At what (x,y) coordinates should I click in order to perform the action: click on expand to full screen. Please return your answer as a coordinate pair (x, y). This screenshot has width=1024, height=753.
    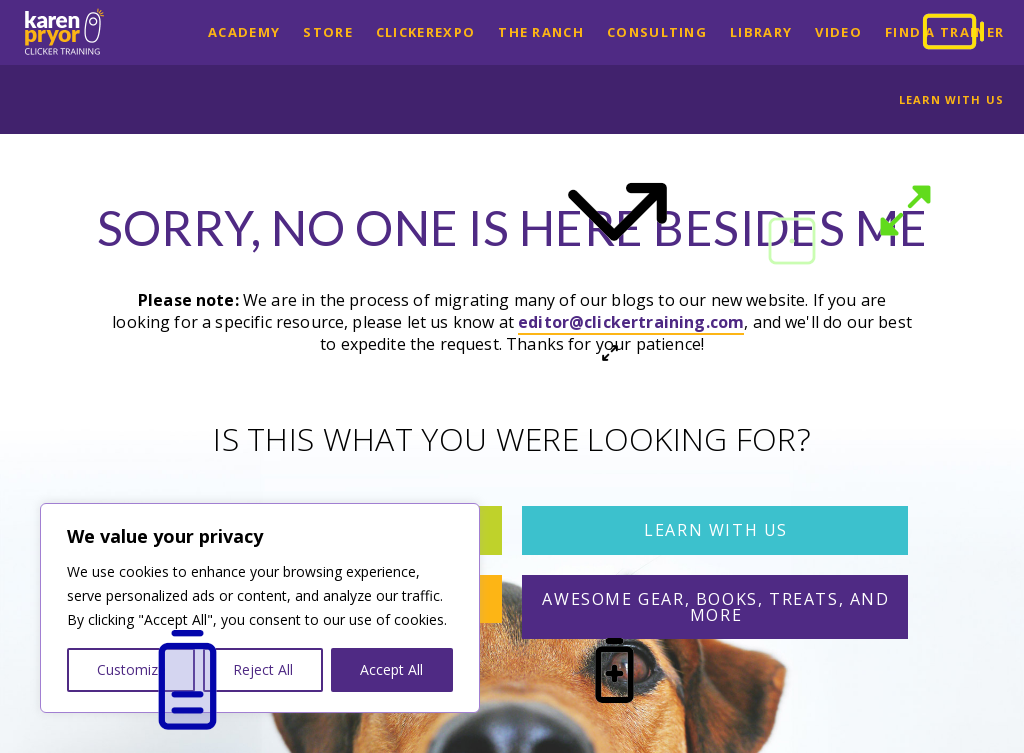
    Looking at the image, I should click on (905, 210).